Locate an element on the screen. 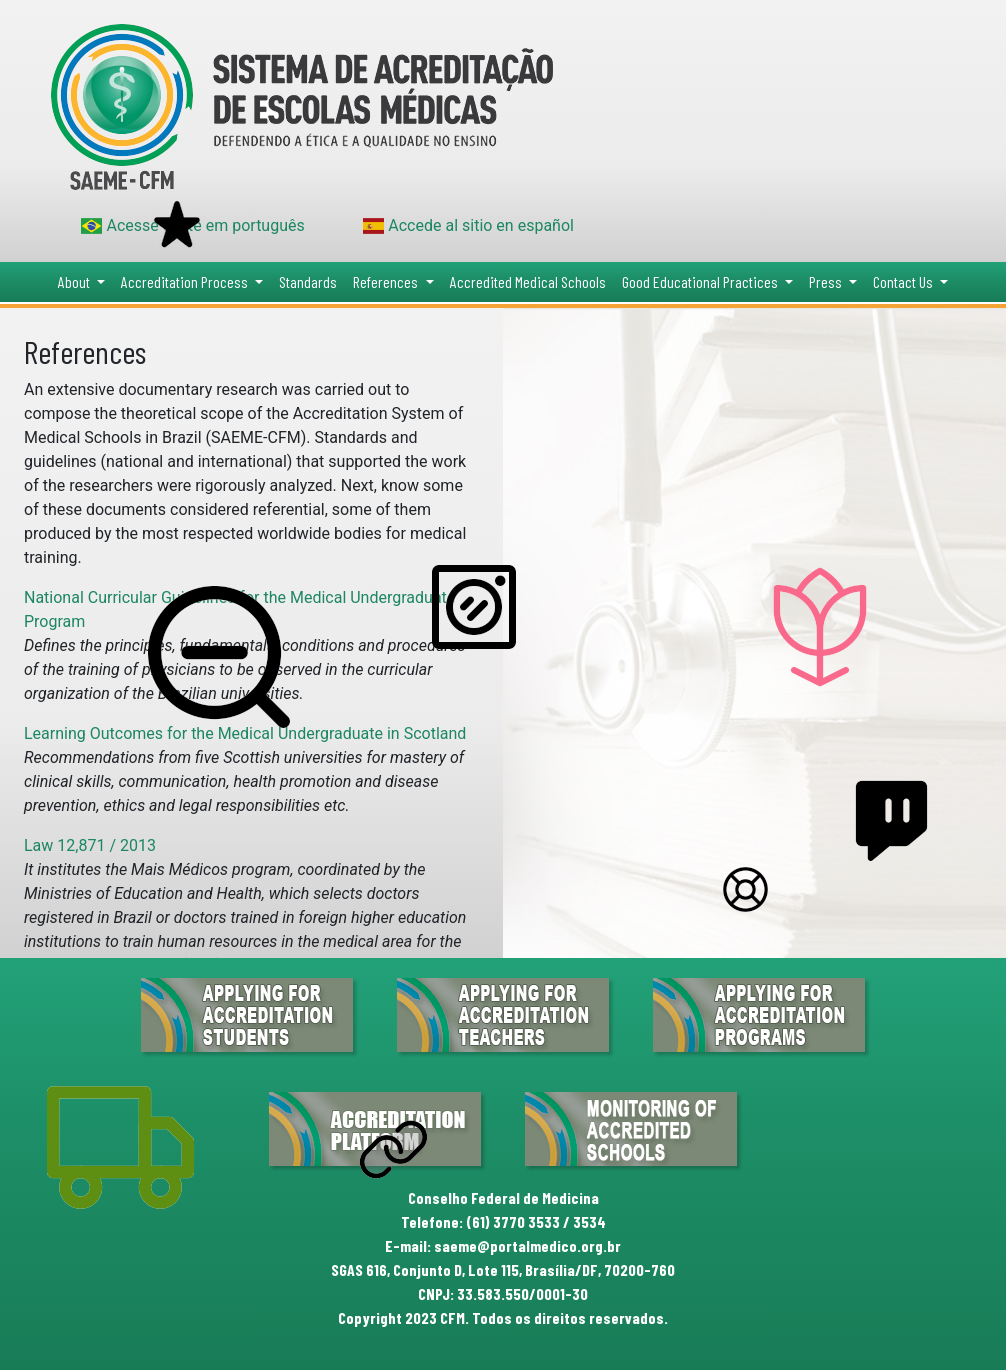 This screenshot has height=1370, width=1006. copy or share a link is located at coordinates (393, 1149).